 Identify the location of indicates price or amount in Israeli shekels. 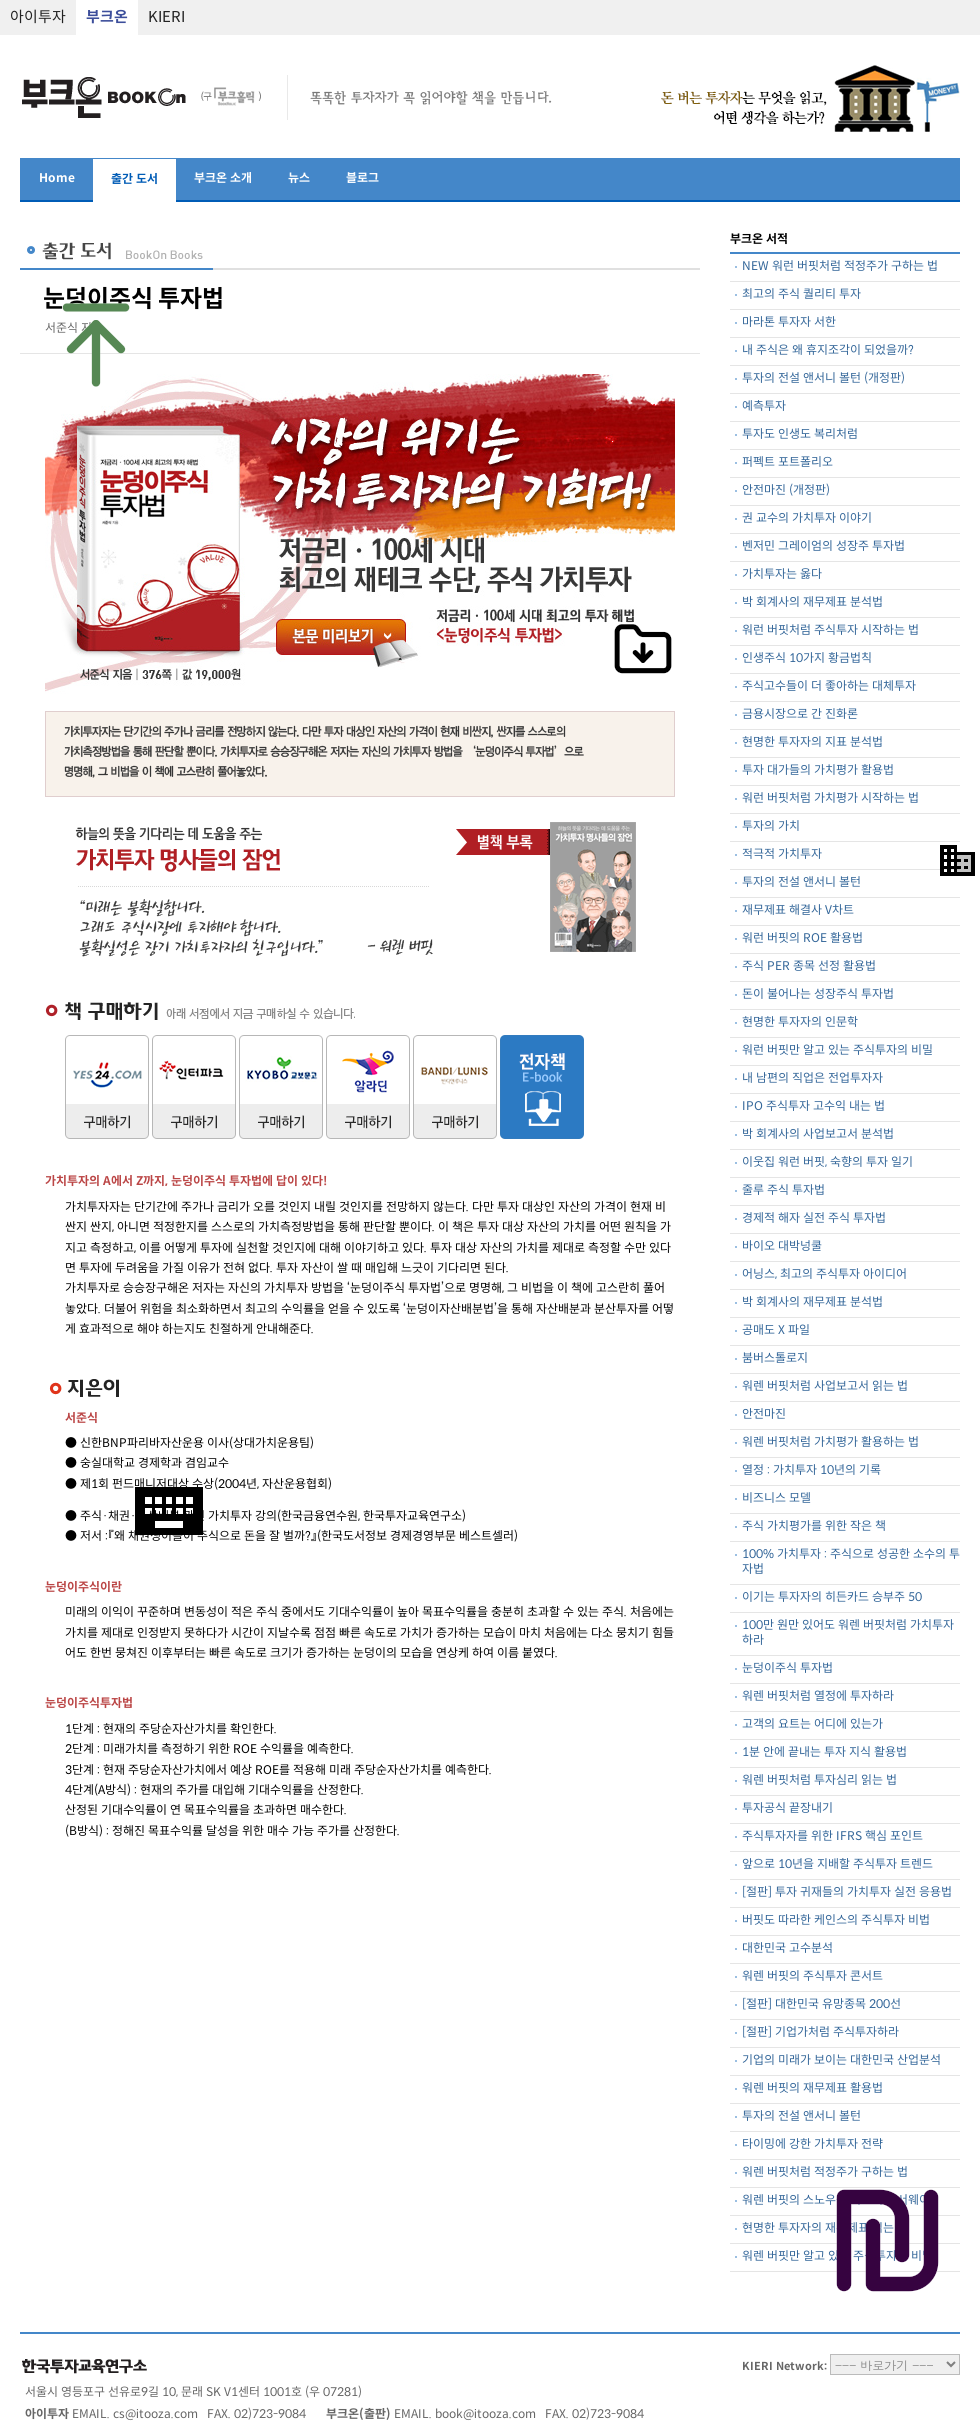
(887, 2240).